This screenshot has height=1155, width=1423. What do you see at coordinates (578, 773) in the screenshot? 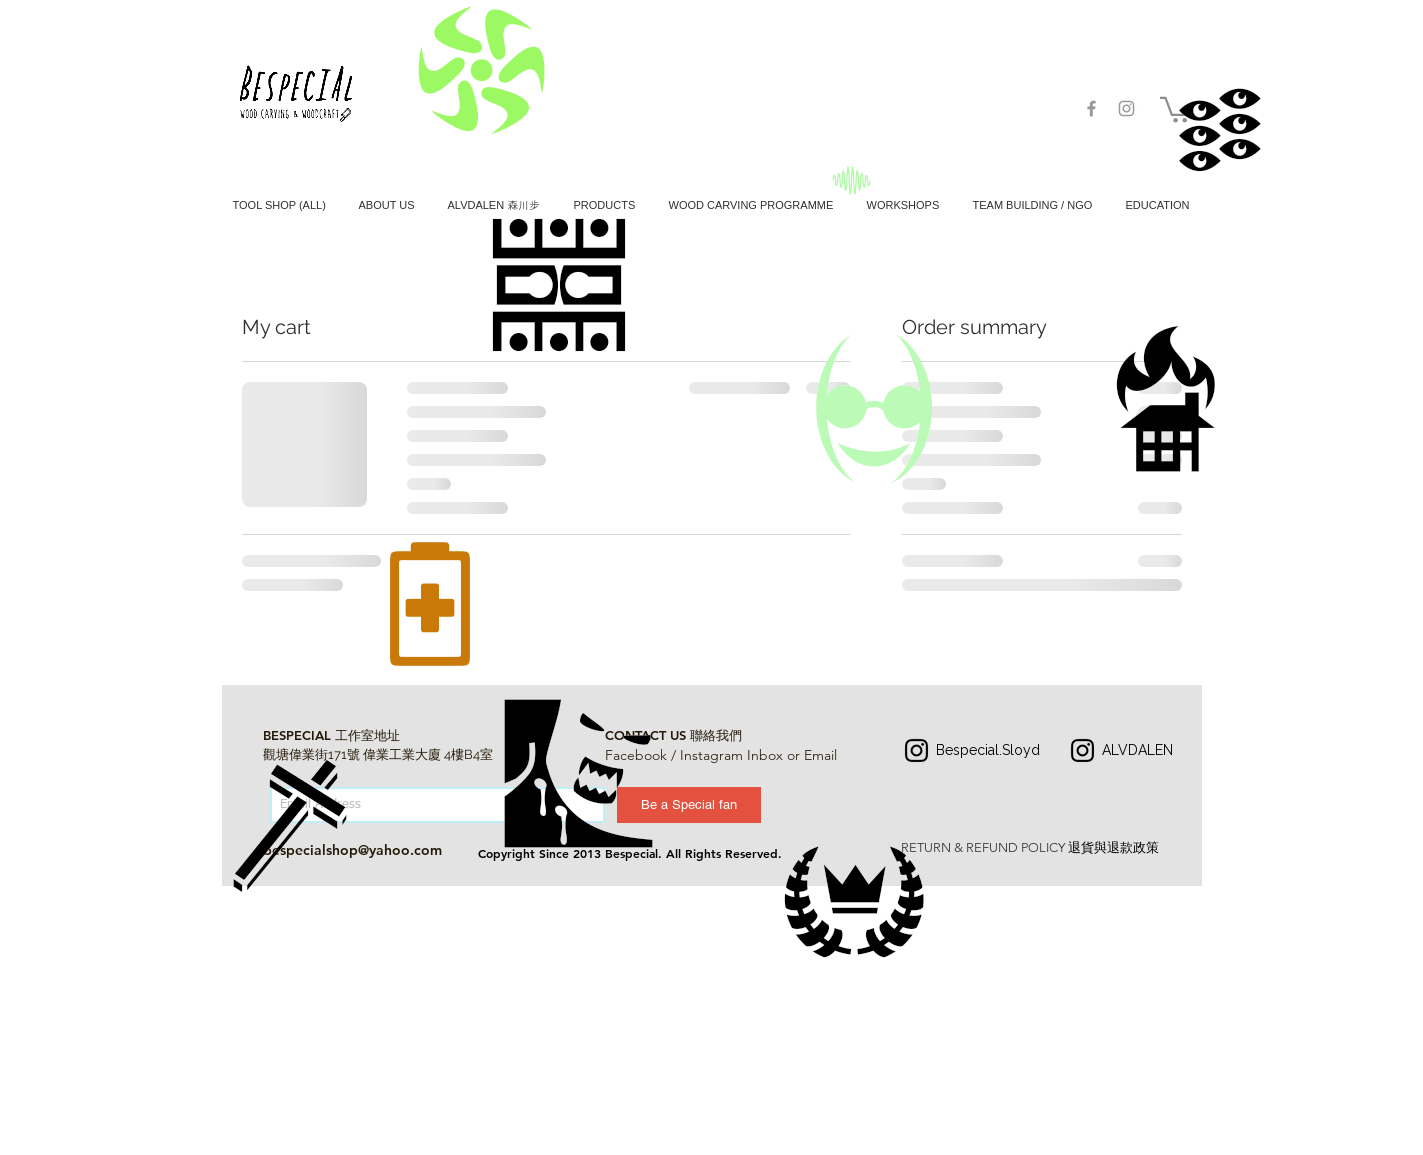
I see `vampire bite attack action in a game` at bounding box center [578, 773].